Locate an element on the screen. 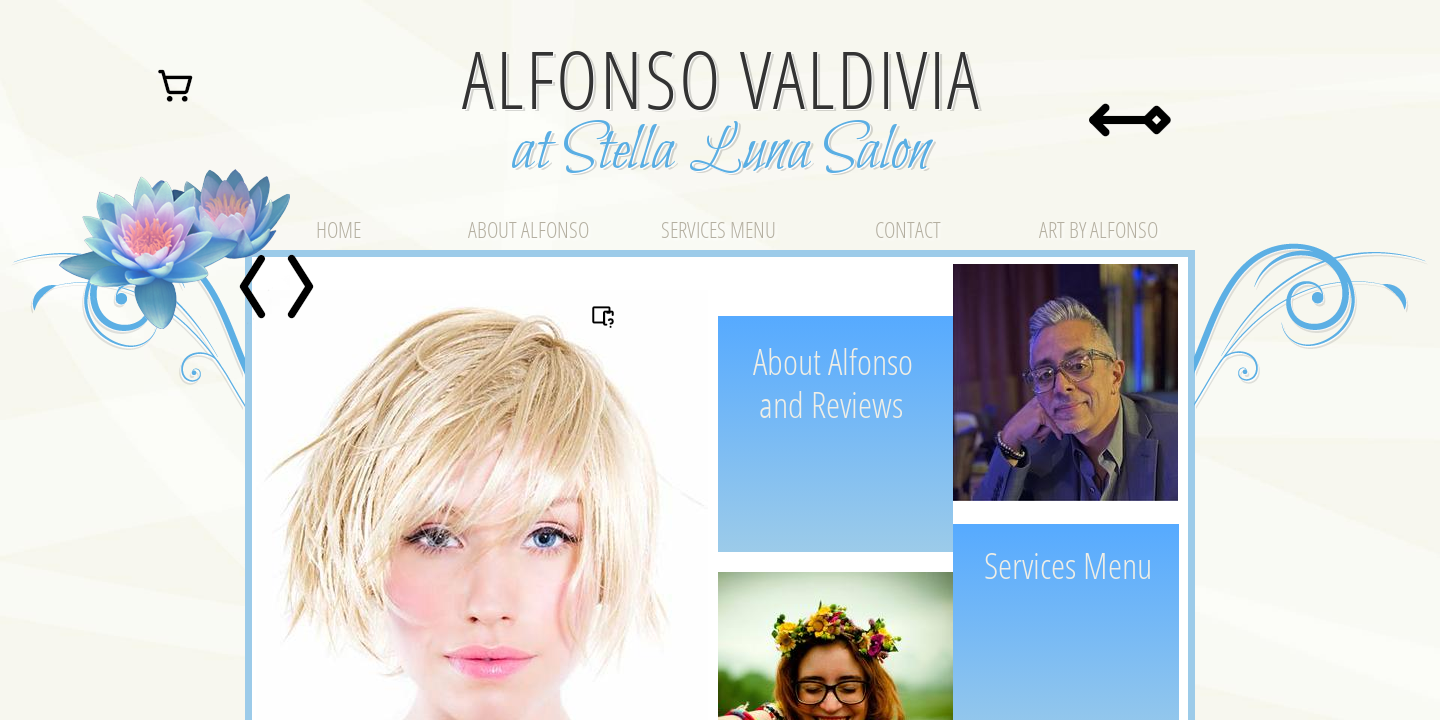 The width and height of the screenshot is (1440, 720). view or edit source code is located at coordinates (276, 286).